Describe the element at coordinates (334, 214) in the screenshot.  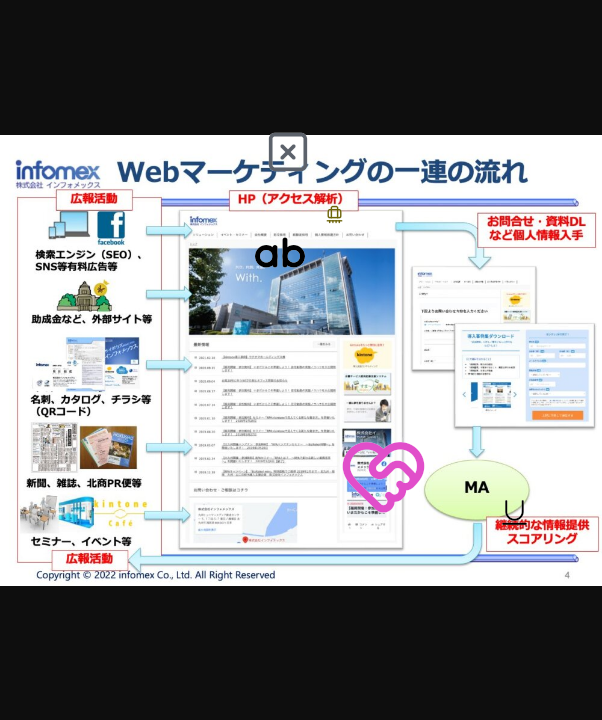
I see `track baggage claim status` at that location.